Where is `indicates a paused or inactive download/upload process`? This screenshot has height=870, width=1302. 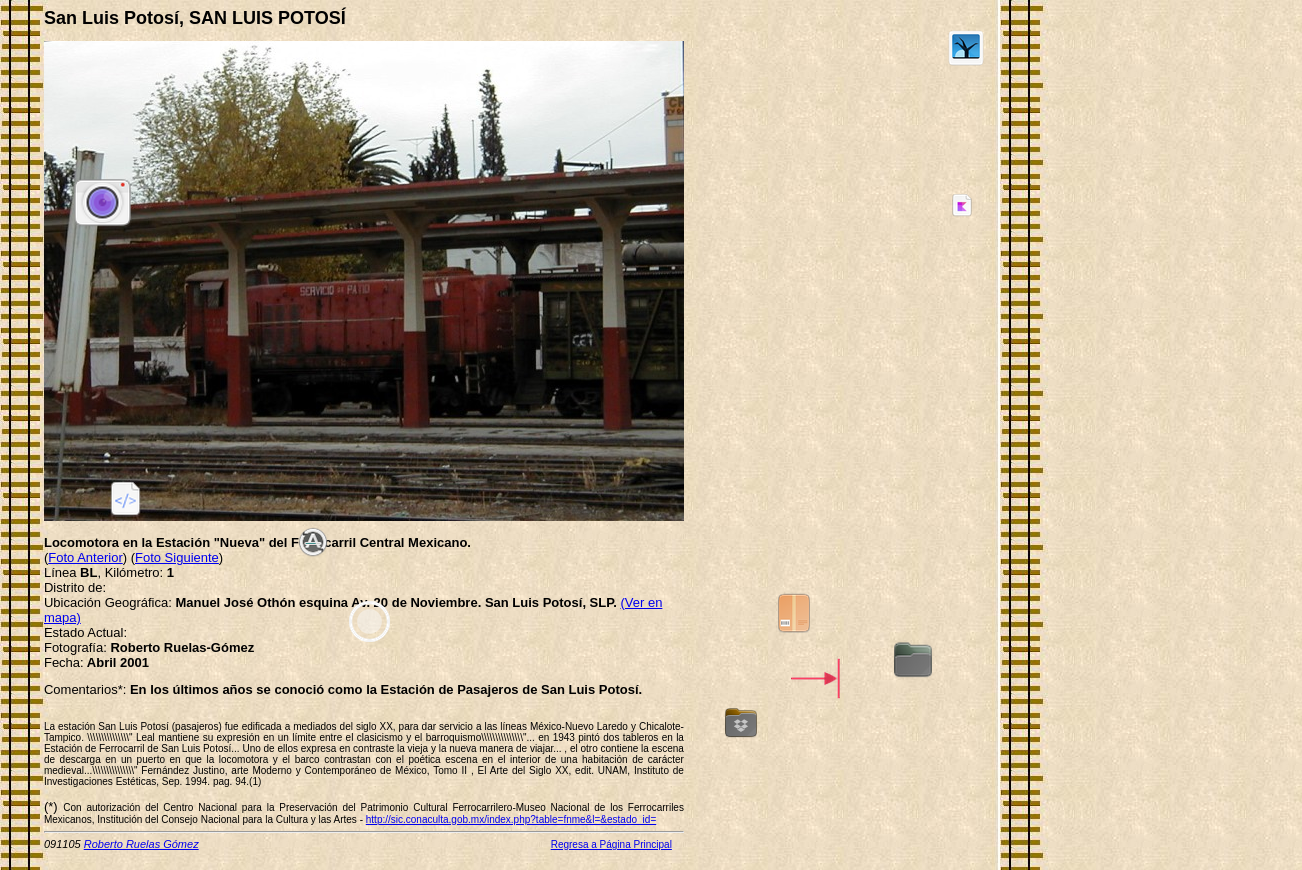 indicates a paused or inactive download/upload process is located at coordinates (369, 621).